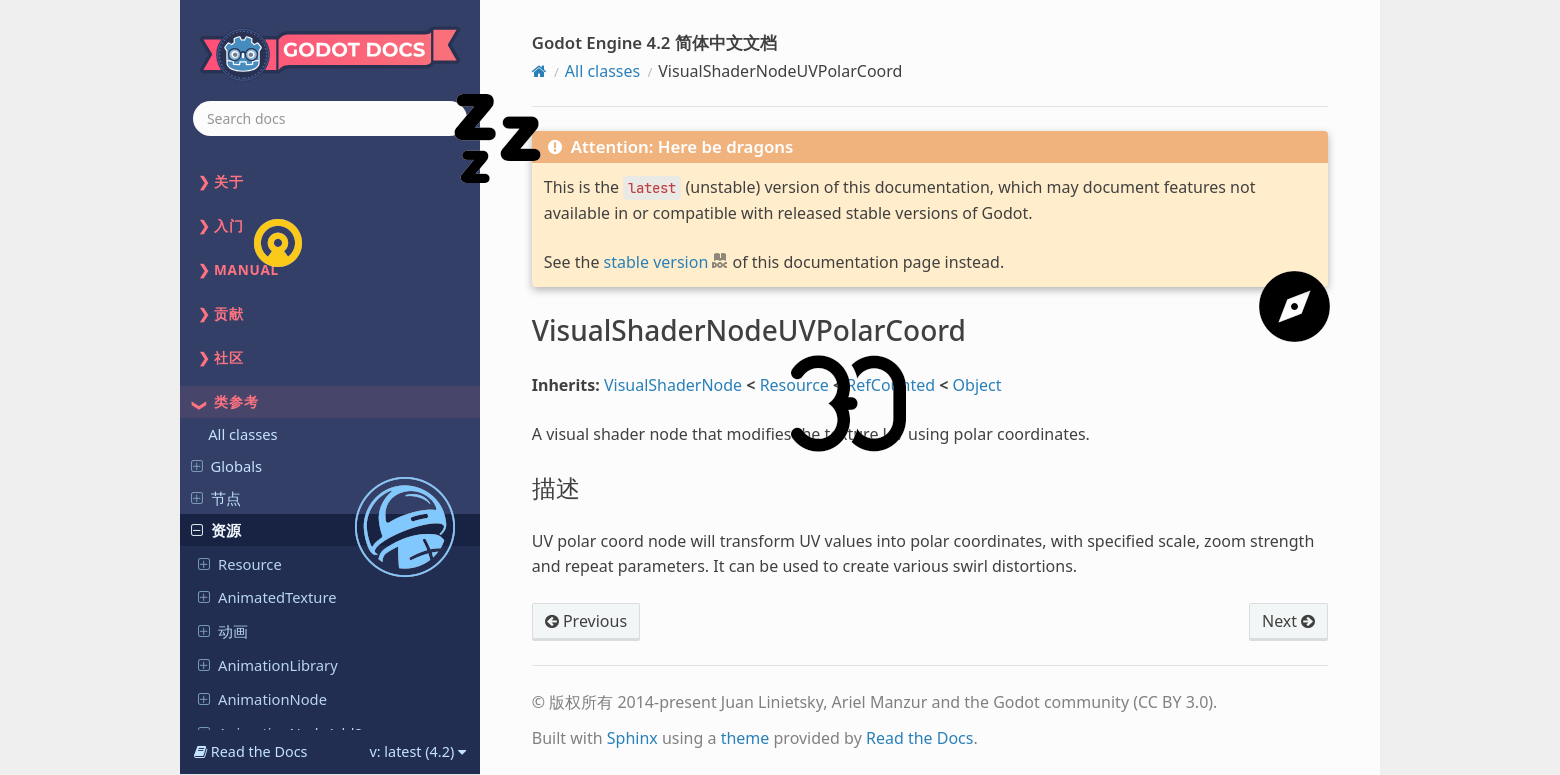 This screenshot has height=775, width=1560. What do you see at coordinates (278, 243) in the screenshot?
I see `open the Castro podcast app` at bounding box center [278, 243].